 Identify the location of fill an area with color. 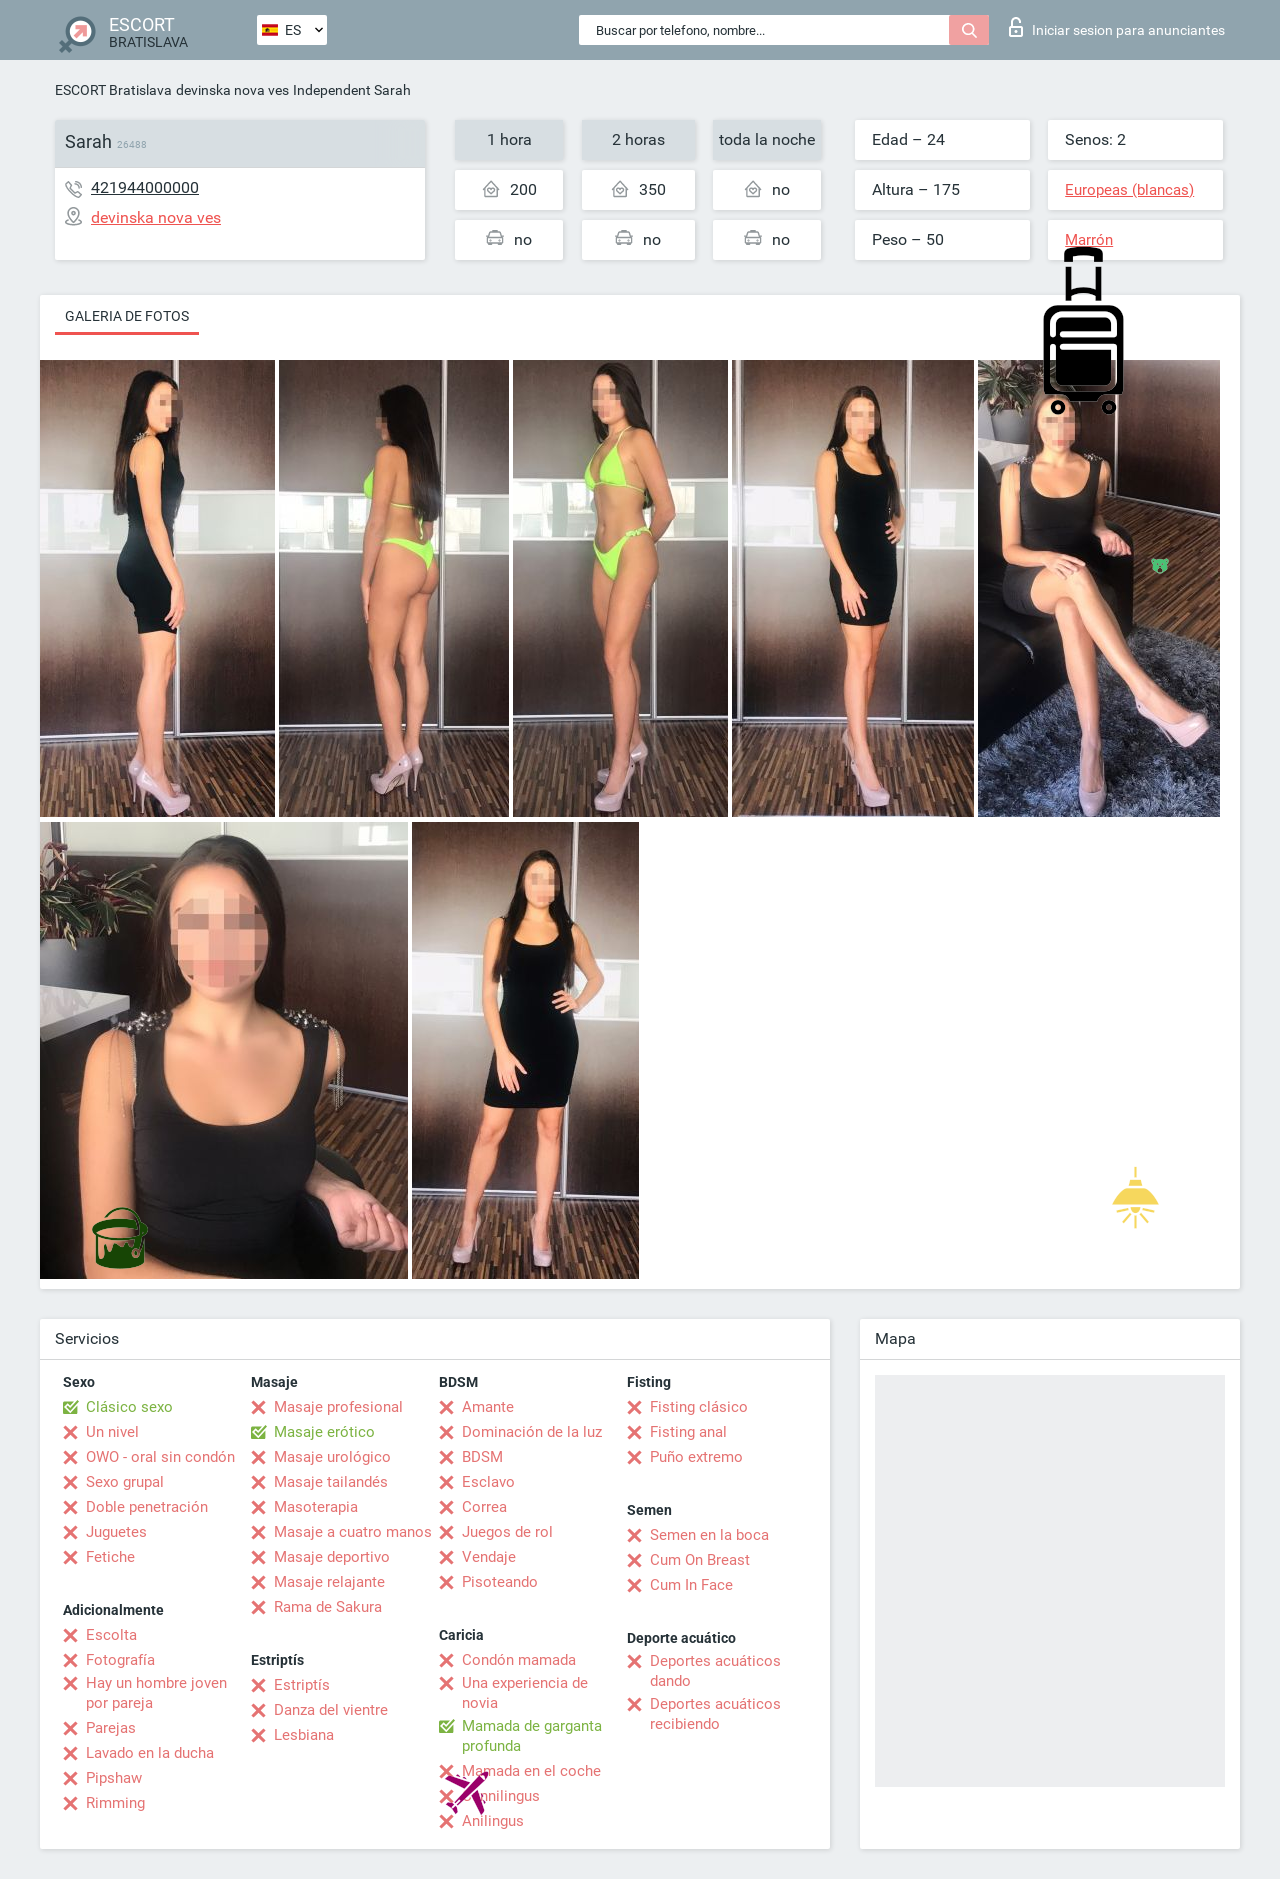
(120, 1238).